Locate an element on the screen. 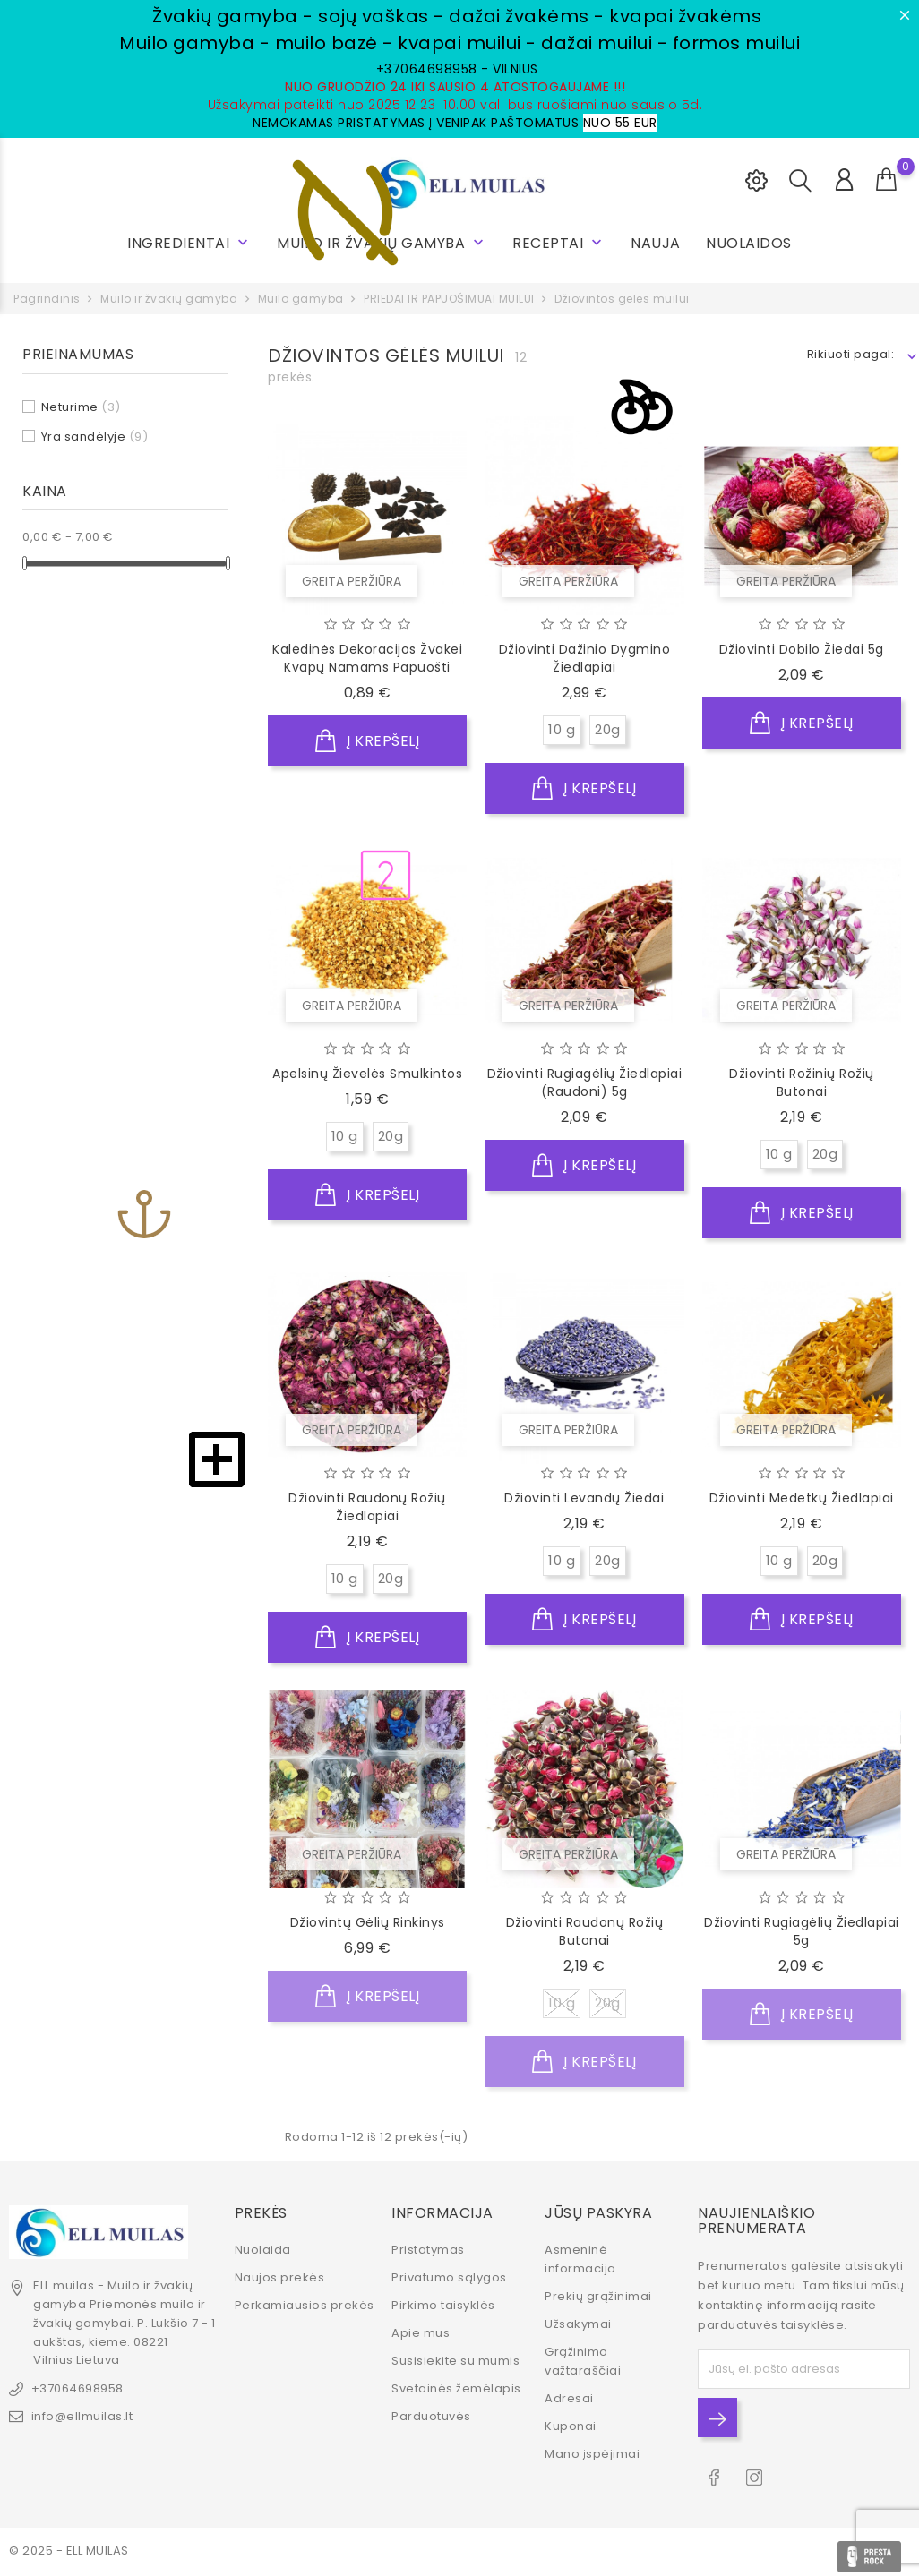 The image size is (919, 2576). indicates step two in a multi-step process is located at coordinates (385, 875).